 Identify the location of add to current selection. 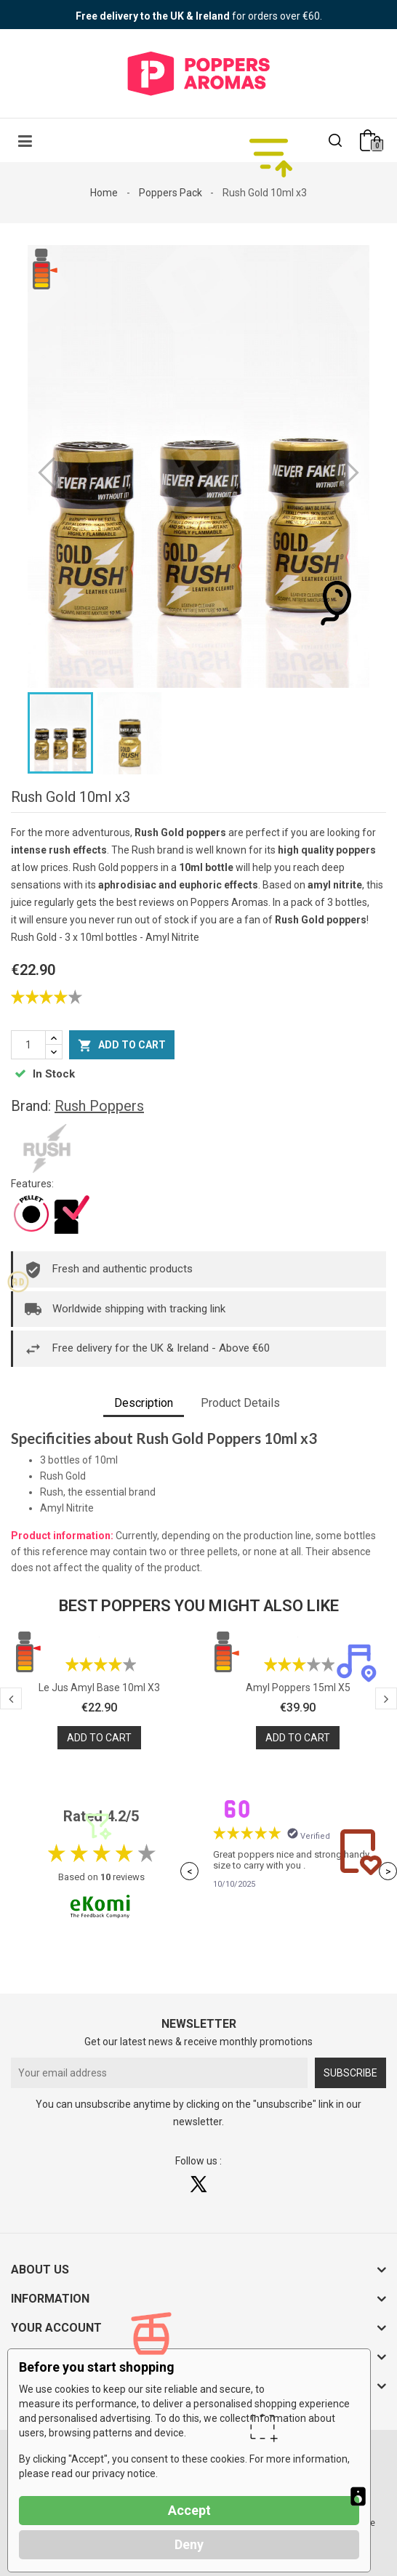
(262, 2427).